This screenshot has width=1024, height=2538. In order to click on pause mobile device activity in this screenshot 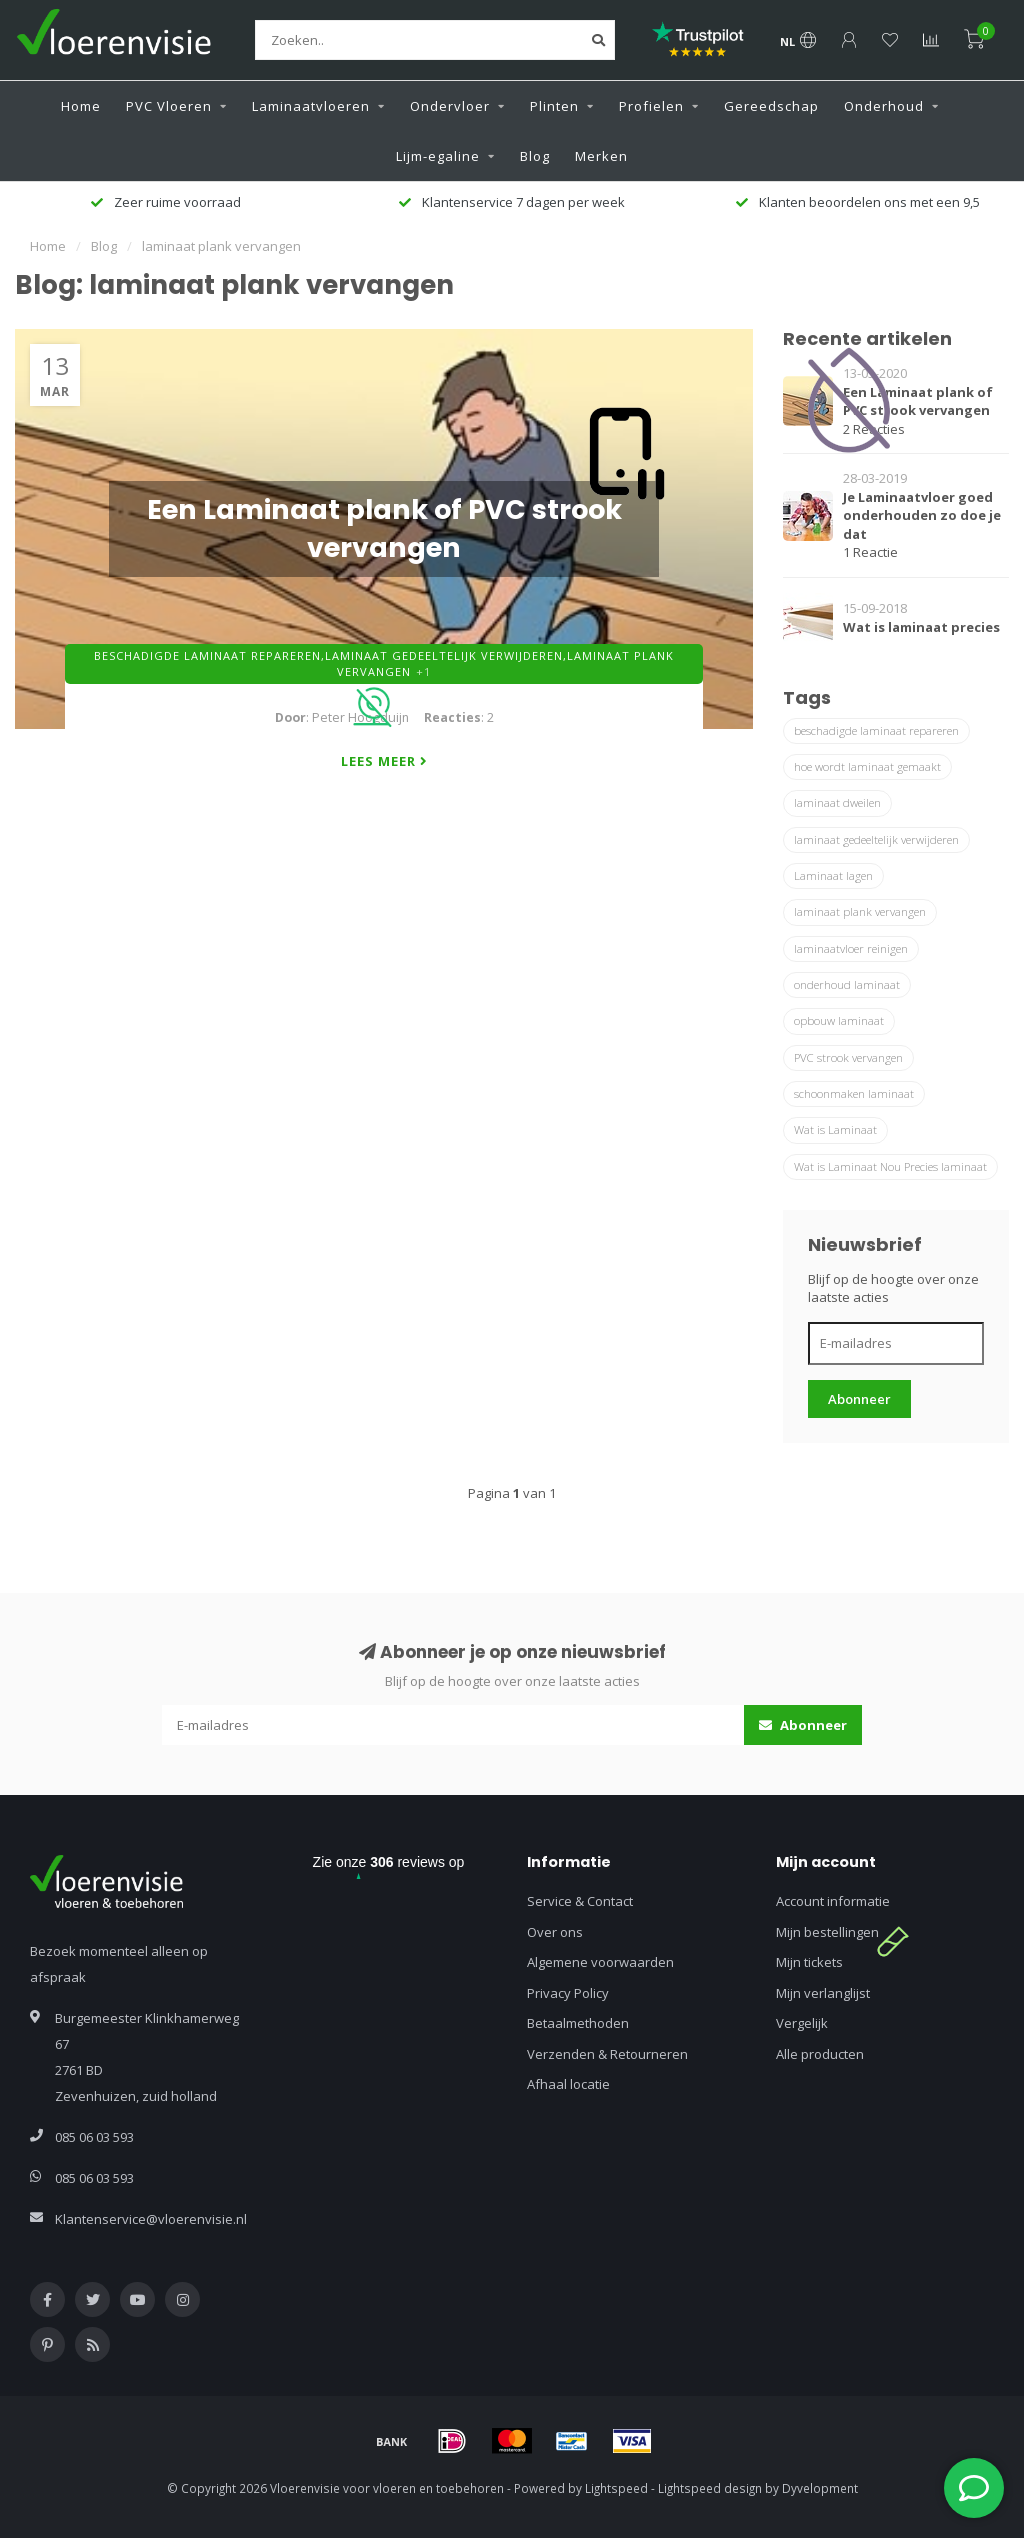, I will do `click(620, 451)`.